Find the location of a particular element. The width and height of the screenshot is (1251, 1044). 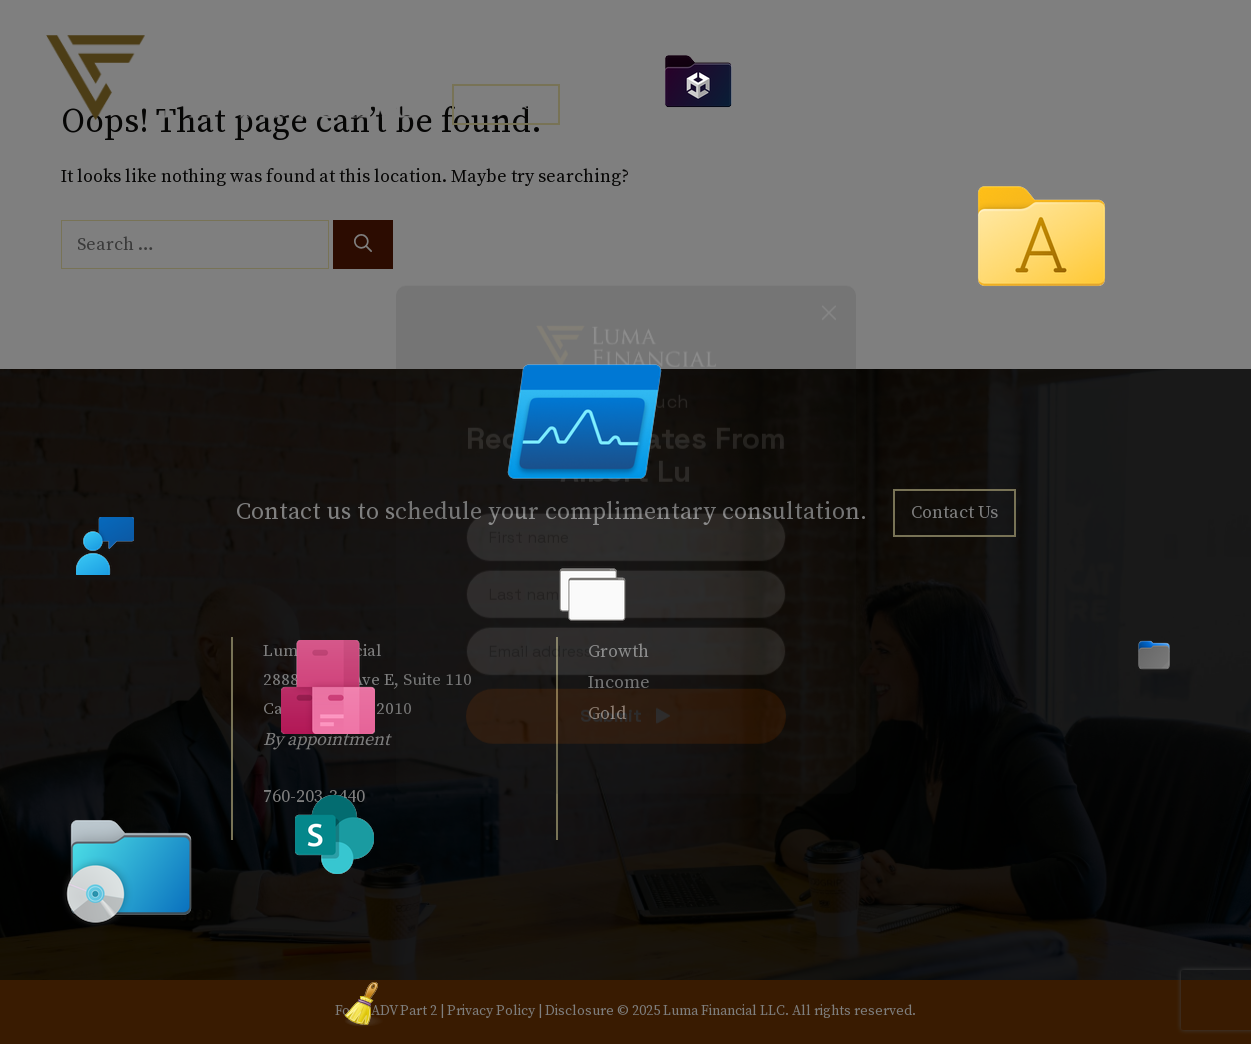

open the artifacts app is located at coordinates (328, 687).